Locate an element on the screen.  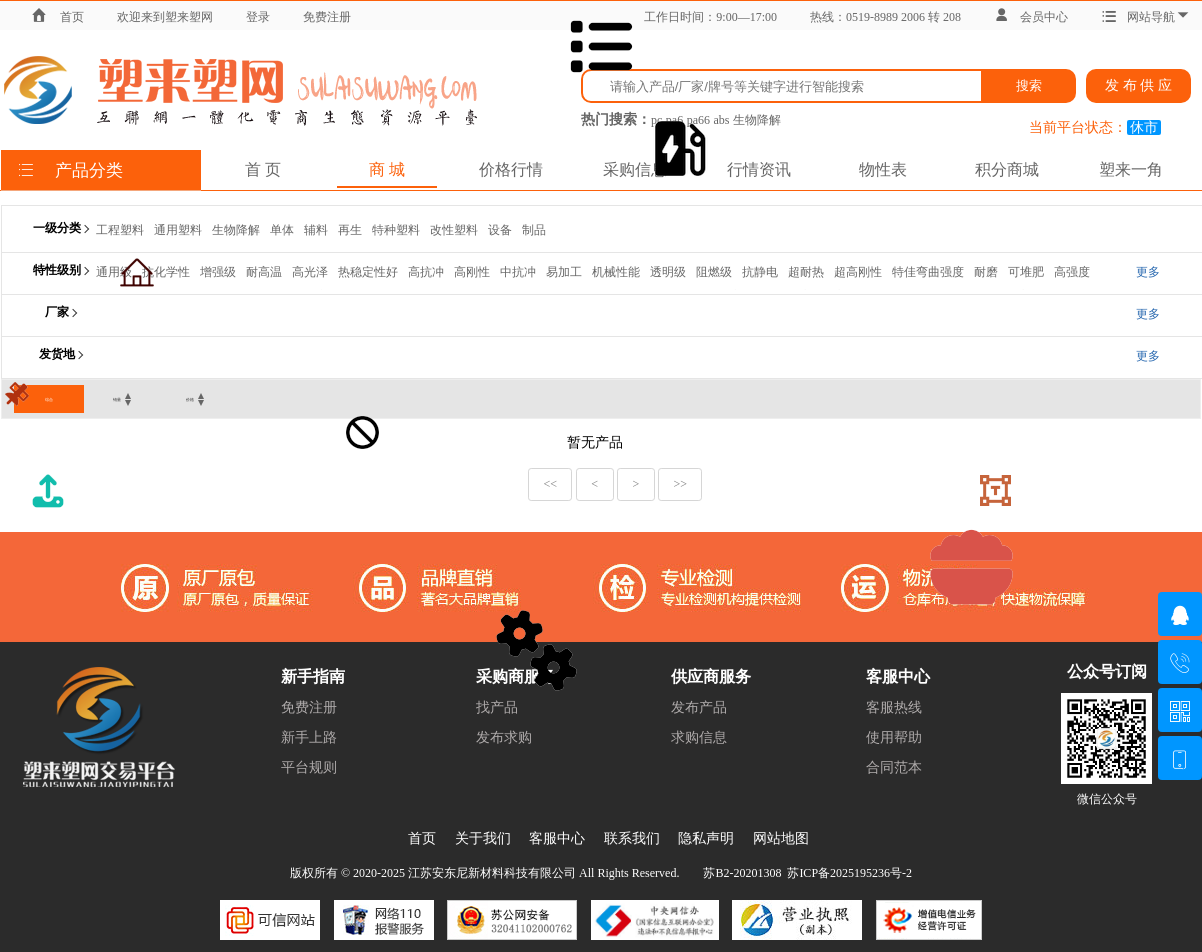
navigate to home screen is located at coordinates (137, 273).